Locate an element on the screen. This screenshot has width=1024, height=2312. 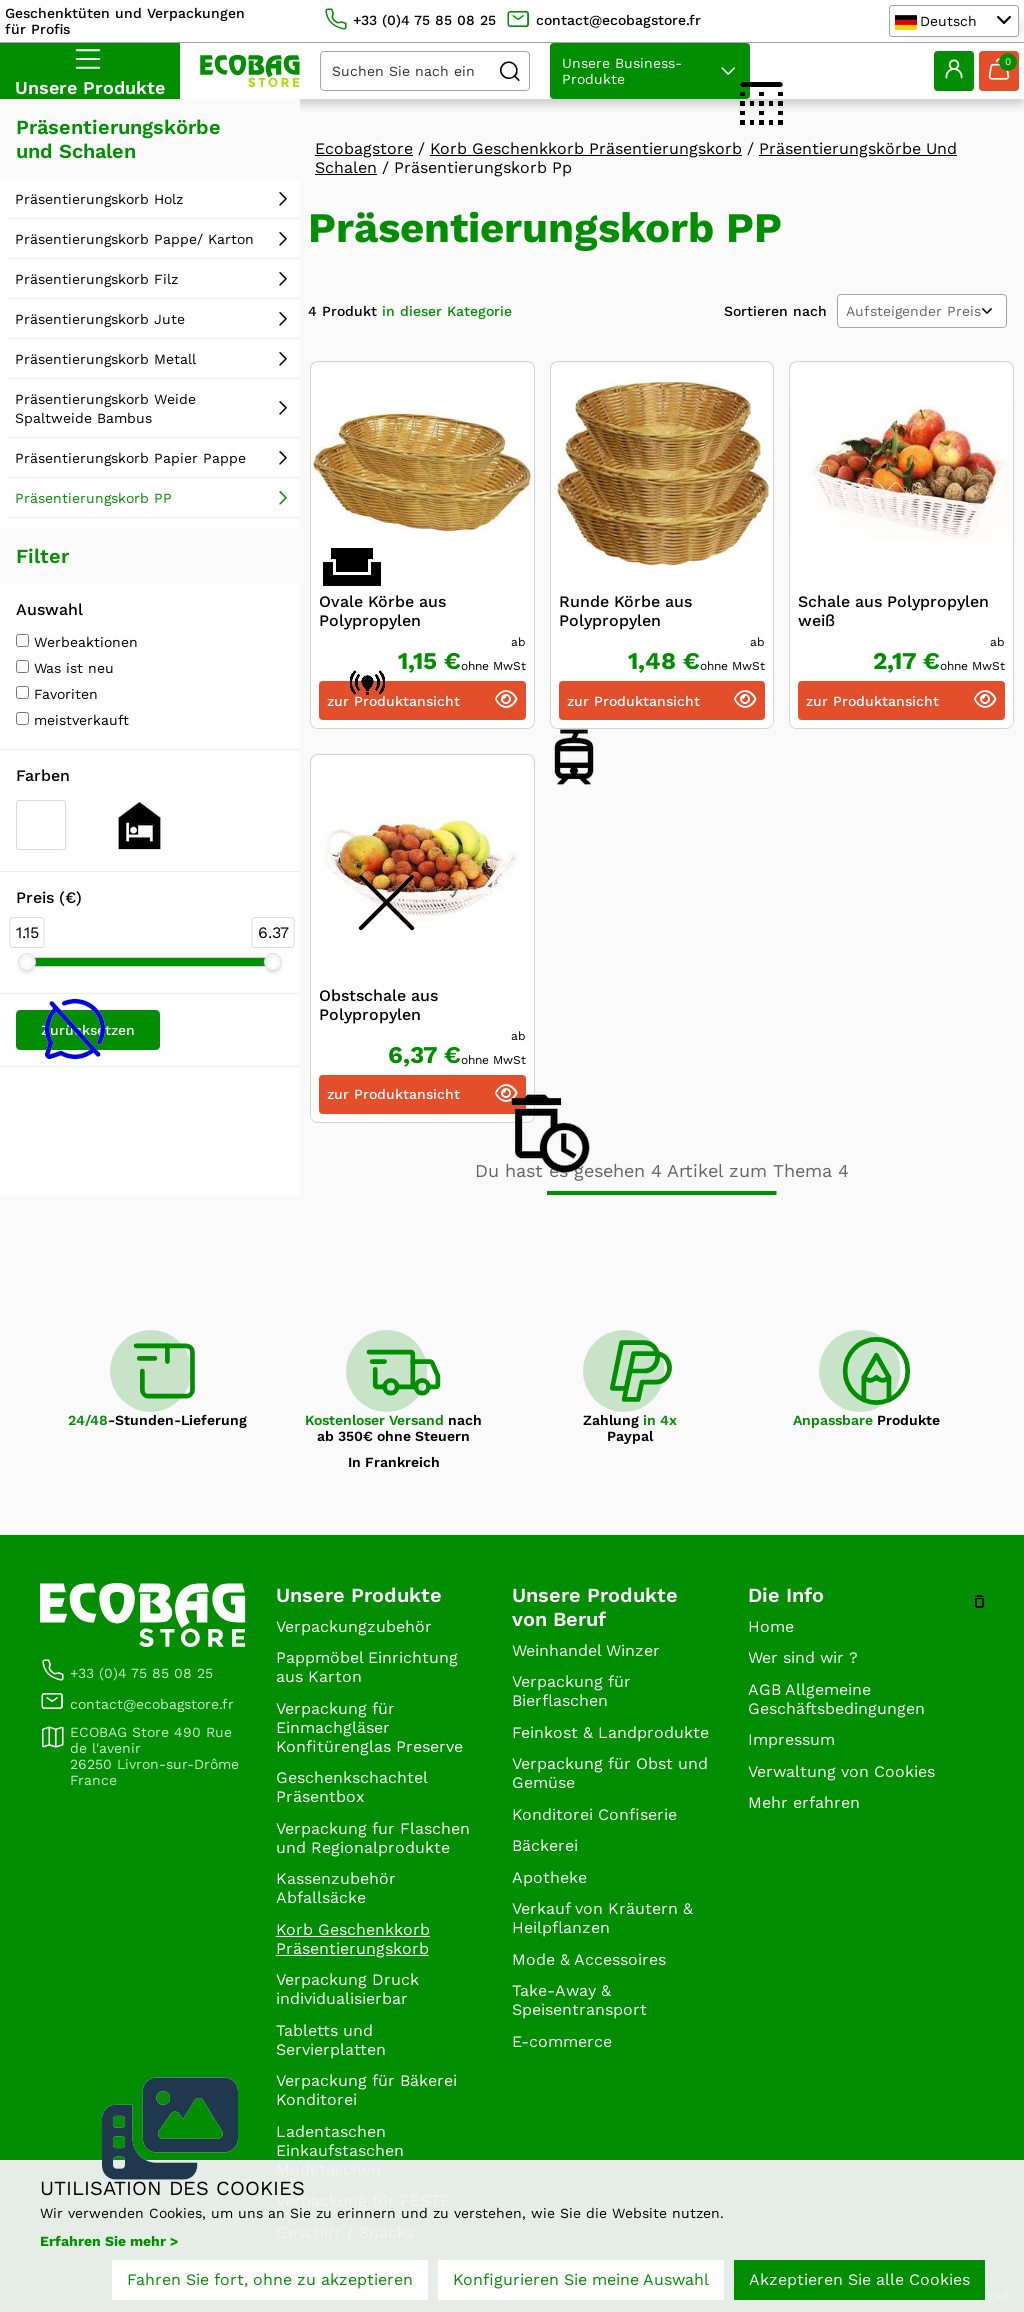
view AI-powered predictions or suggestions is located at coordinates (367, 682).